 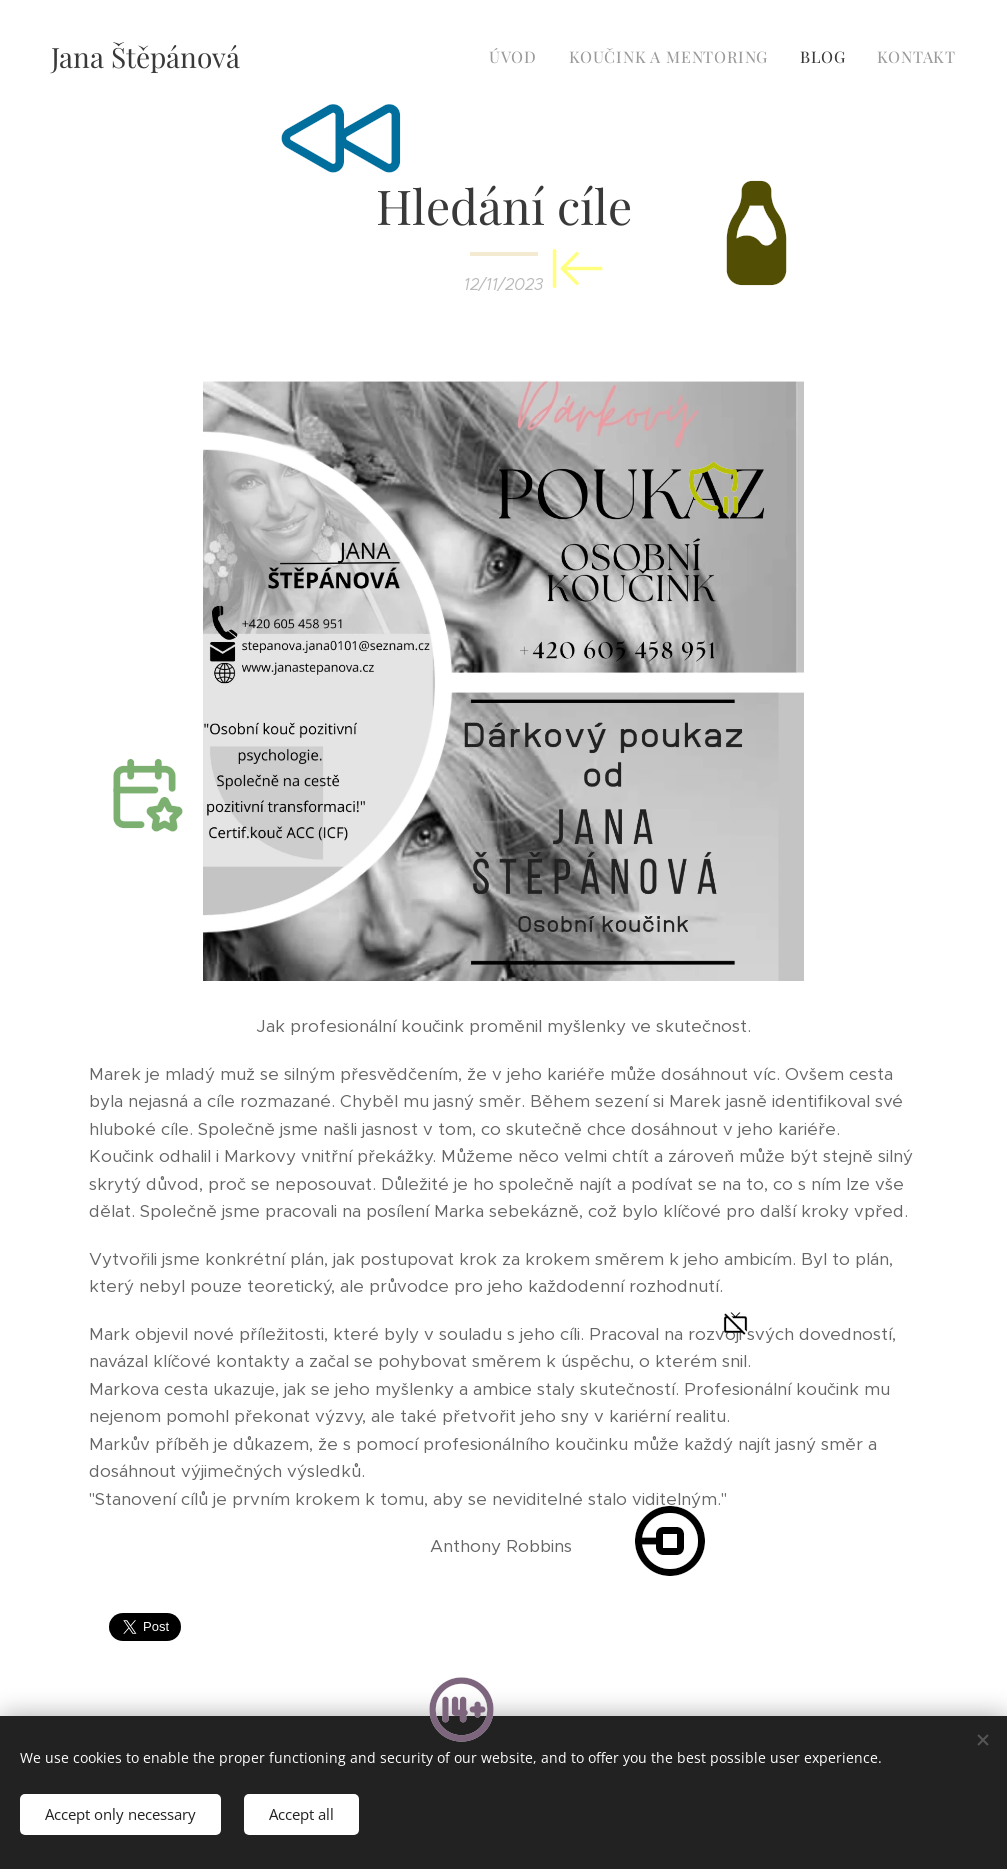 What do you see at coordinates (344, 134) in the screenshot?
I see `rewind or skip to previous track` at bounding box center [344, 134].